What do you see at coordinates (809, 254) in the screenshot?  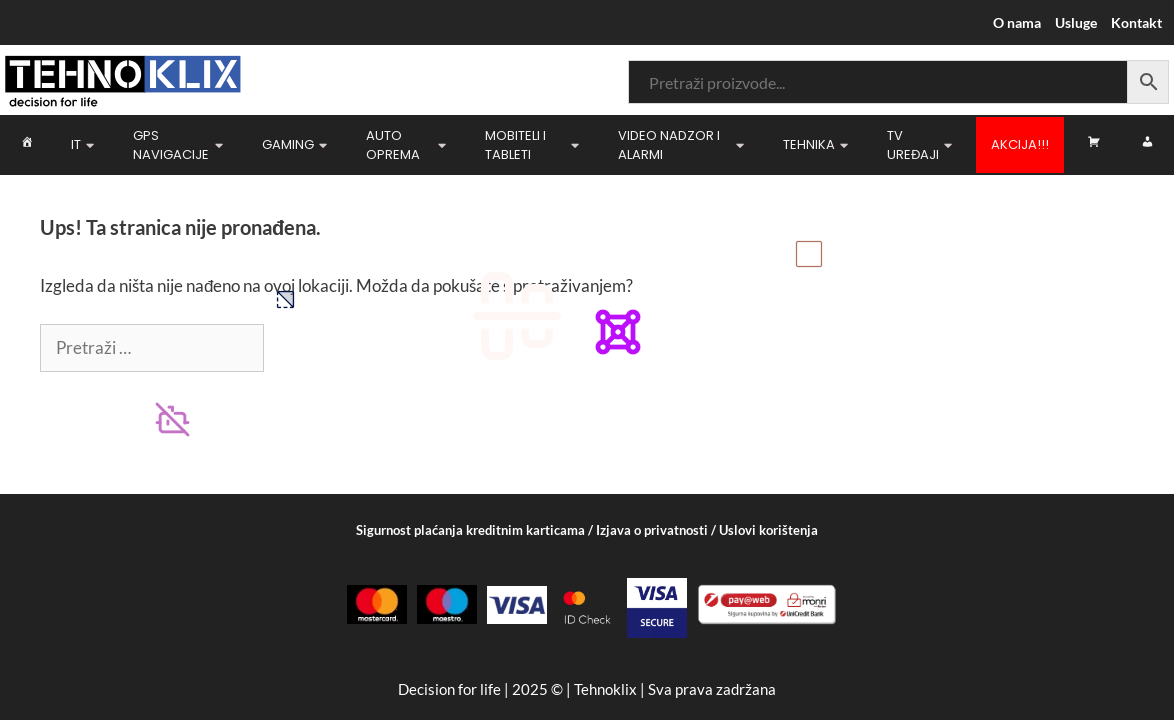 I see `stop media playback` at bounding box center [809, 254].